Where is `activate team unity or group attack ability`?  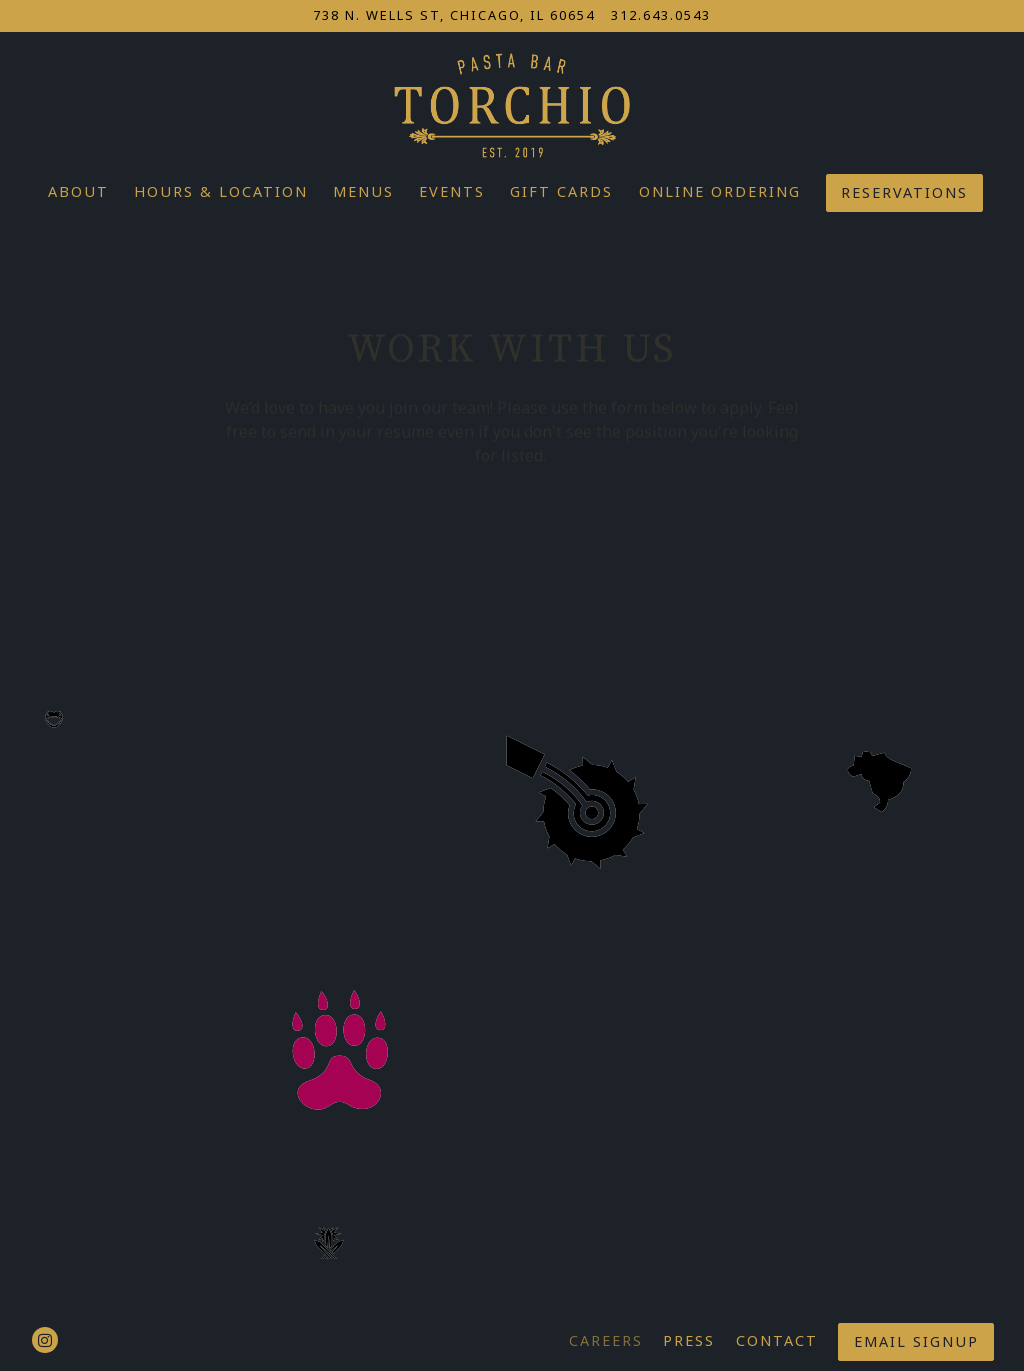 activate team unity or group attack ability is located at coordinates (329, 1243).